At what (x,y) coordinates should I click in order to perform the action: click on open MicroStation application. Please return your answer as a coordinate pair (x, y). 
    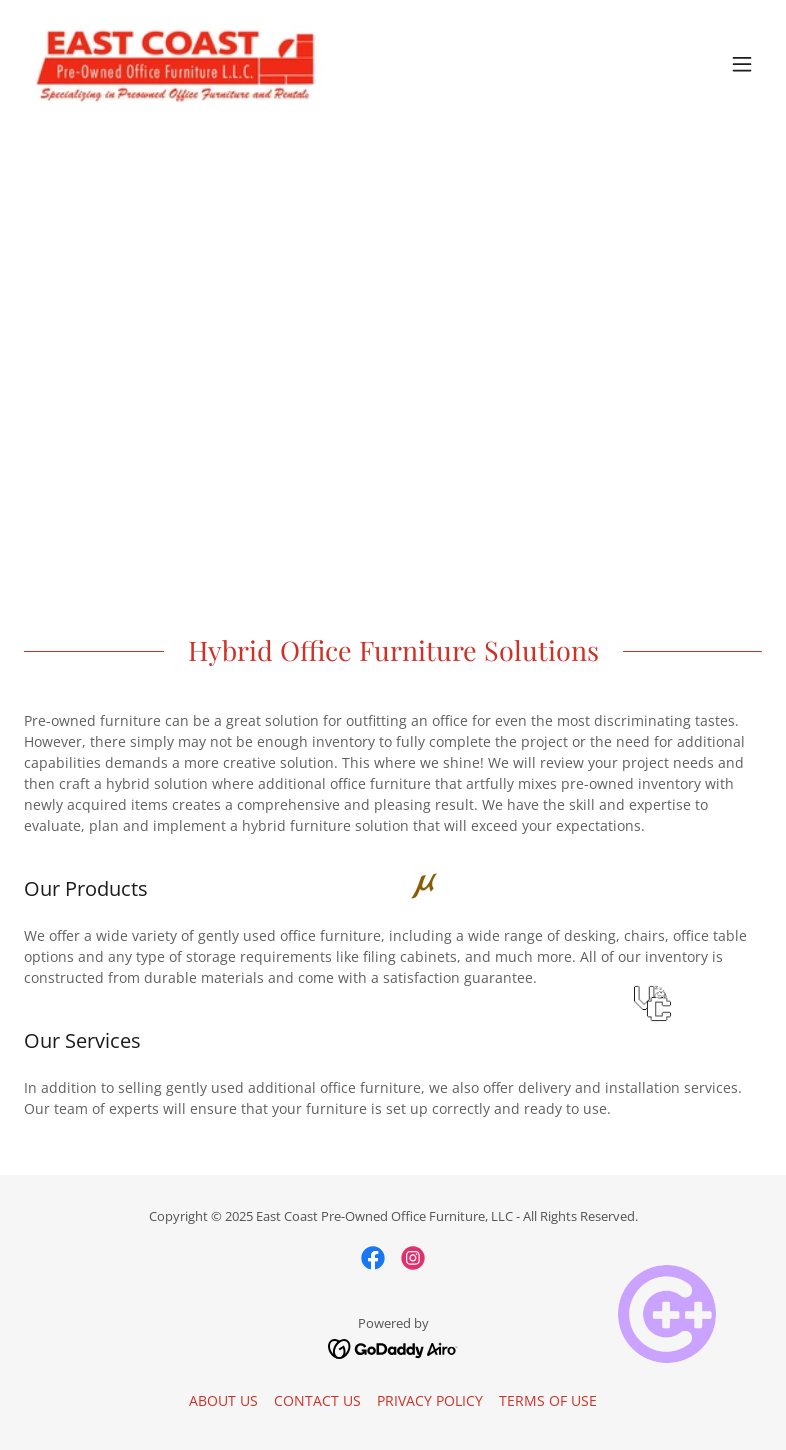
    Looking at the image, I should click on (424, 886).